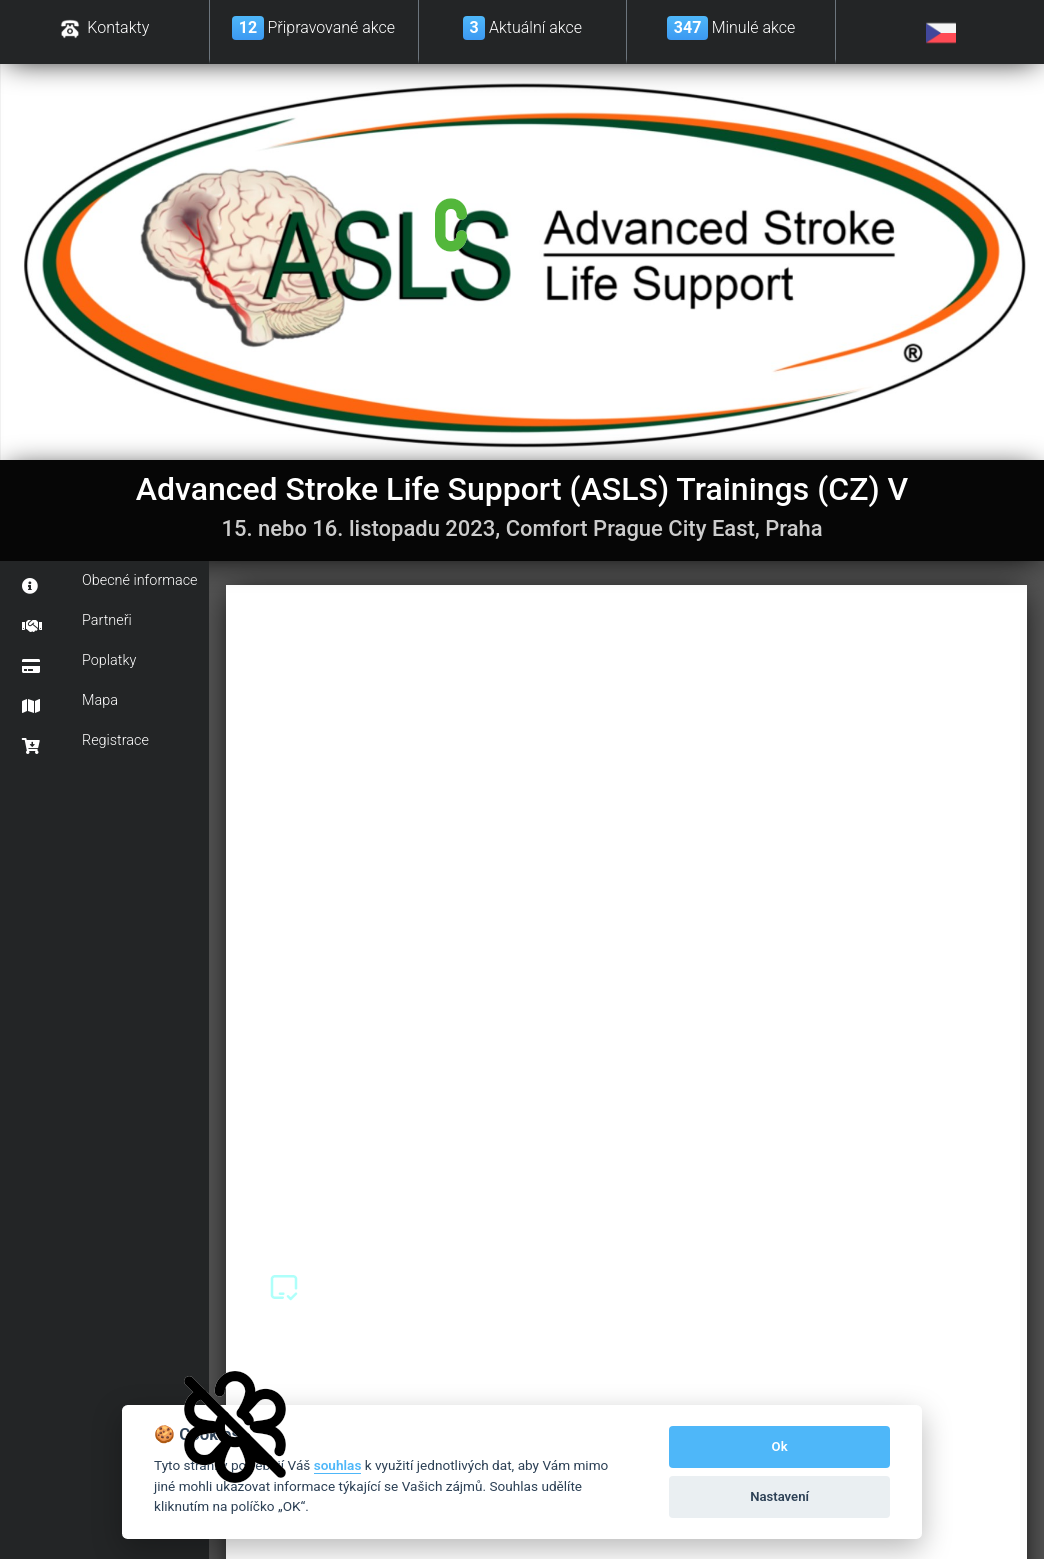 Image resolution: width=1044 pixels, height=1559 pixels. I want to click on tablet device successfully connected, so click(284, 1287).